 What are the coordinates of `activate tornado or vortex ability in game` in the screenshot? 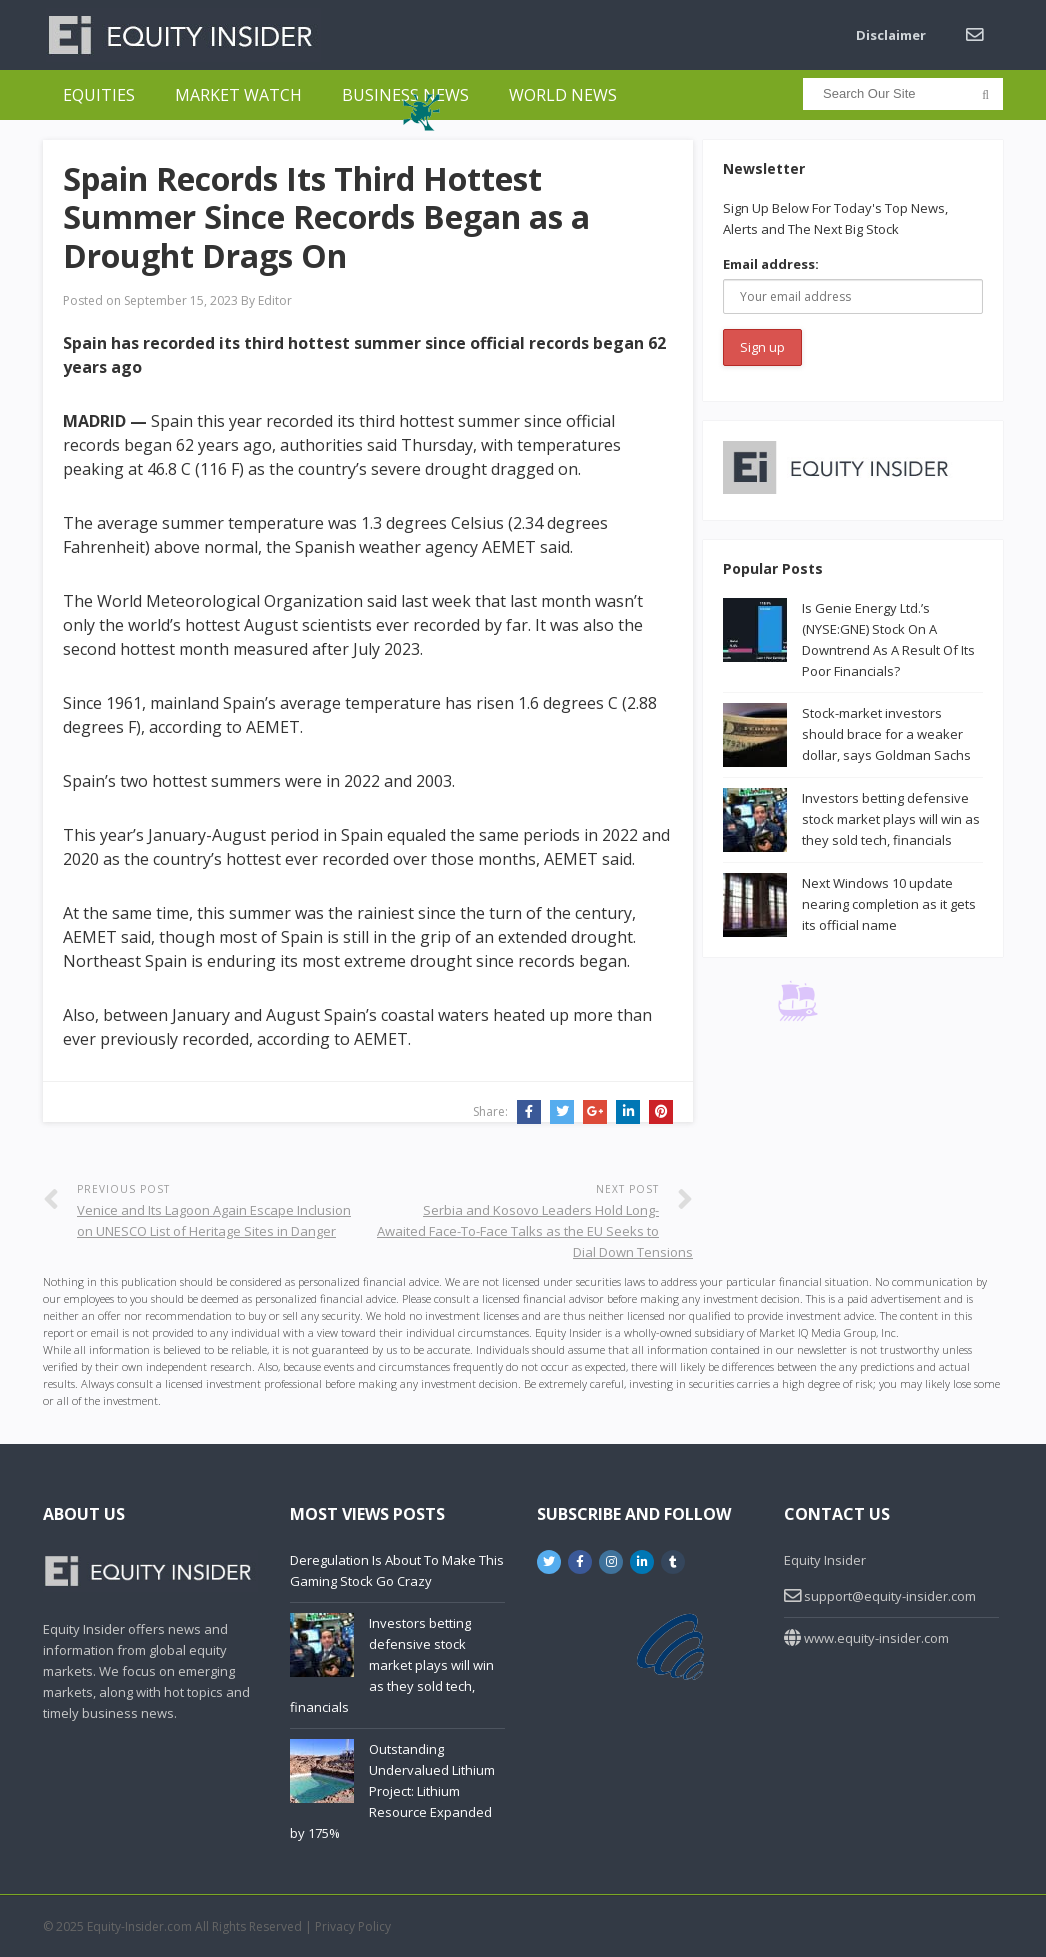 It's located at (672, 1648).